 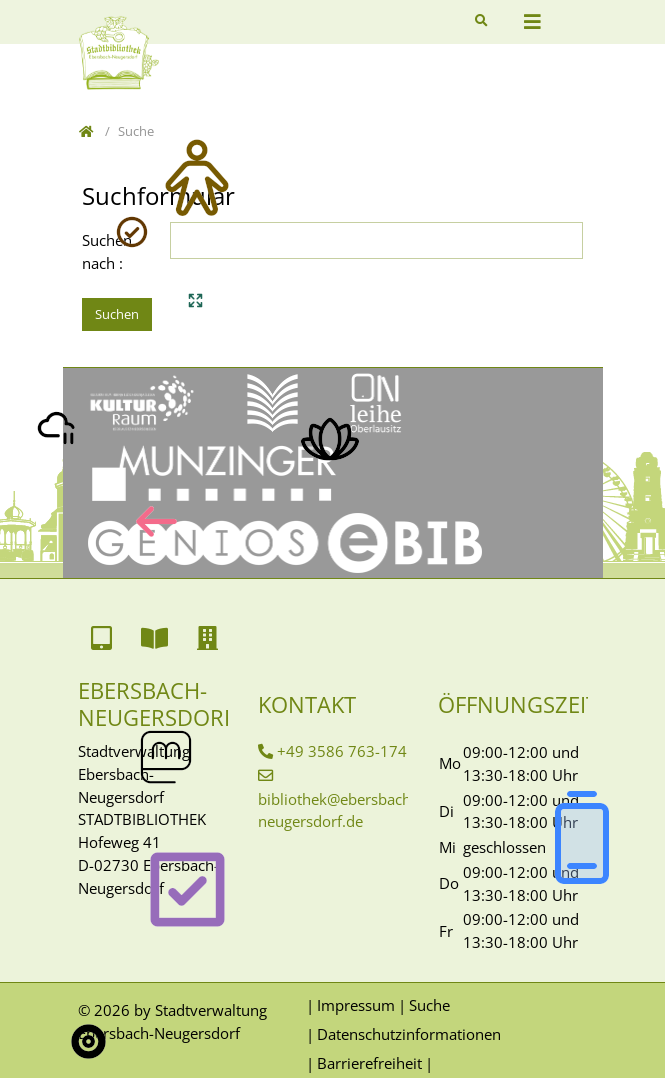 What do you see at coordinates (166, 756) in the screenshot?
I see `open mastodon app` at bounding box center [166, 756].